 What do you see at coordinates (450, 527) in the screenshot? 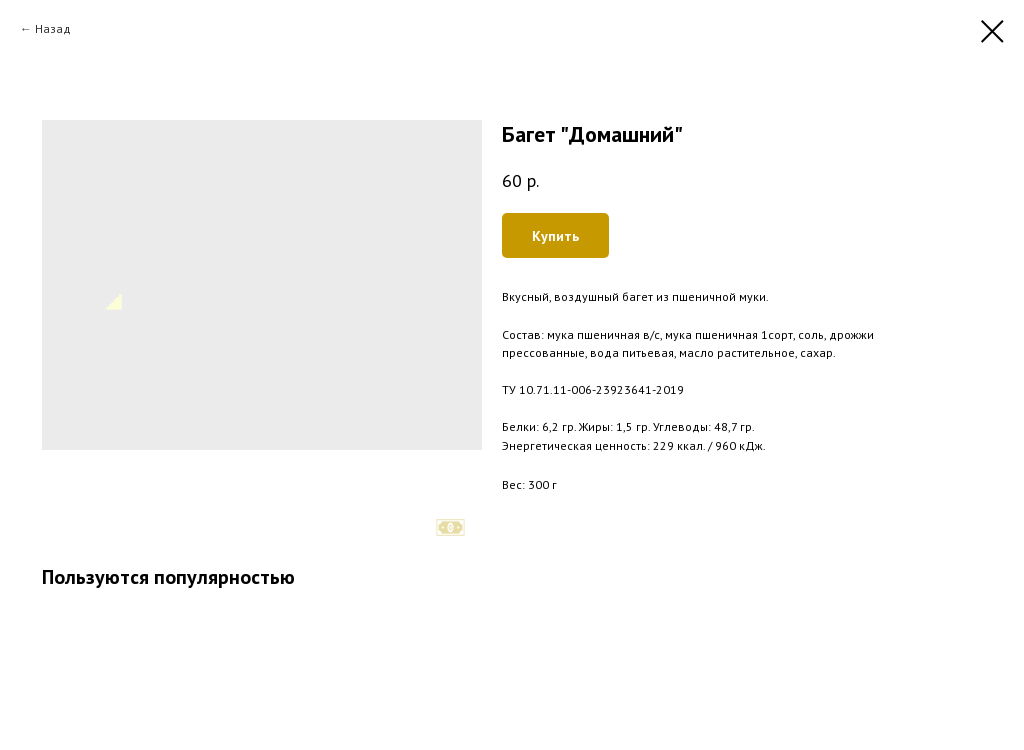
I see `view your wallet or balance` at bounding box center [450, 527].